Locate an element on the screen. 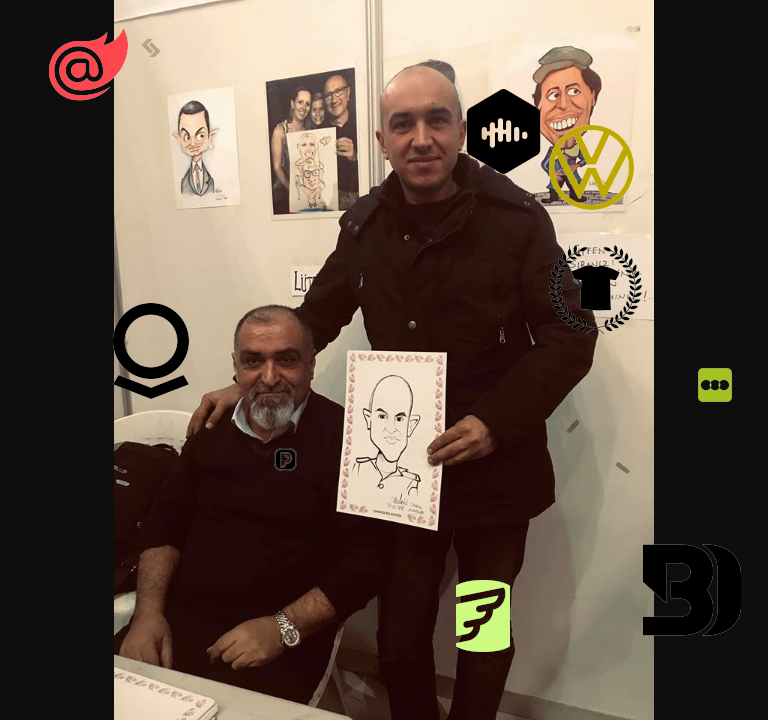  open the Castbox podcast app is located at coordinates (503, 131).